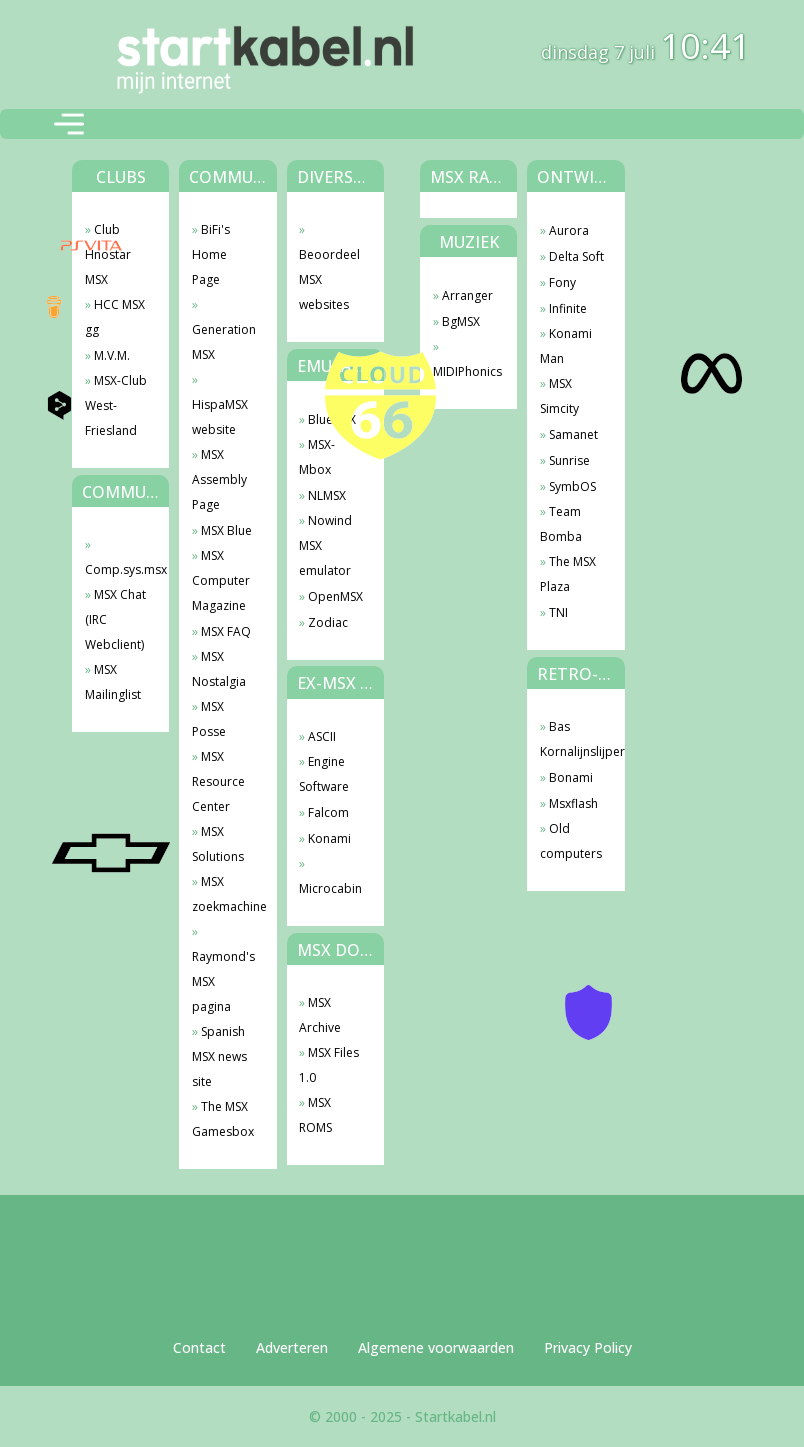 The width and height of the screenshot is (804, 1447). Describe the element at coordinates (380, 405) in the screenshot. I see `cloud66 company logo` at that location.